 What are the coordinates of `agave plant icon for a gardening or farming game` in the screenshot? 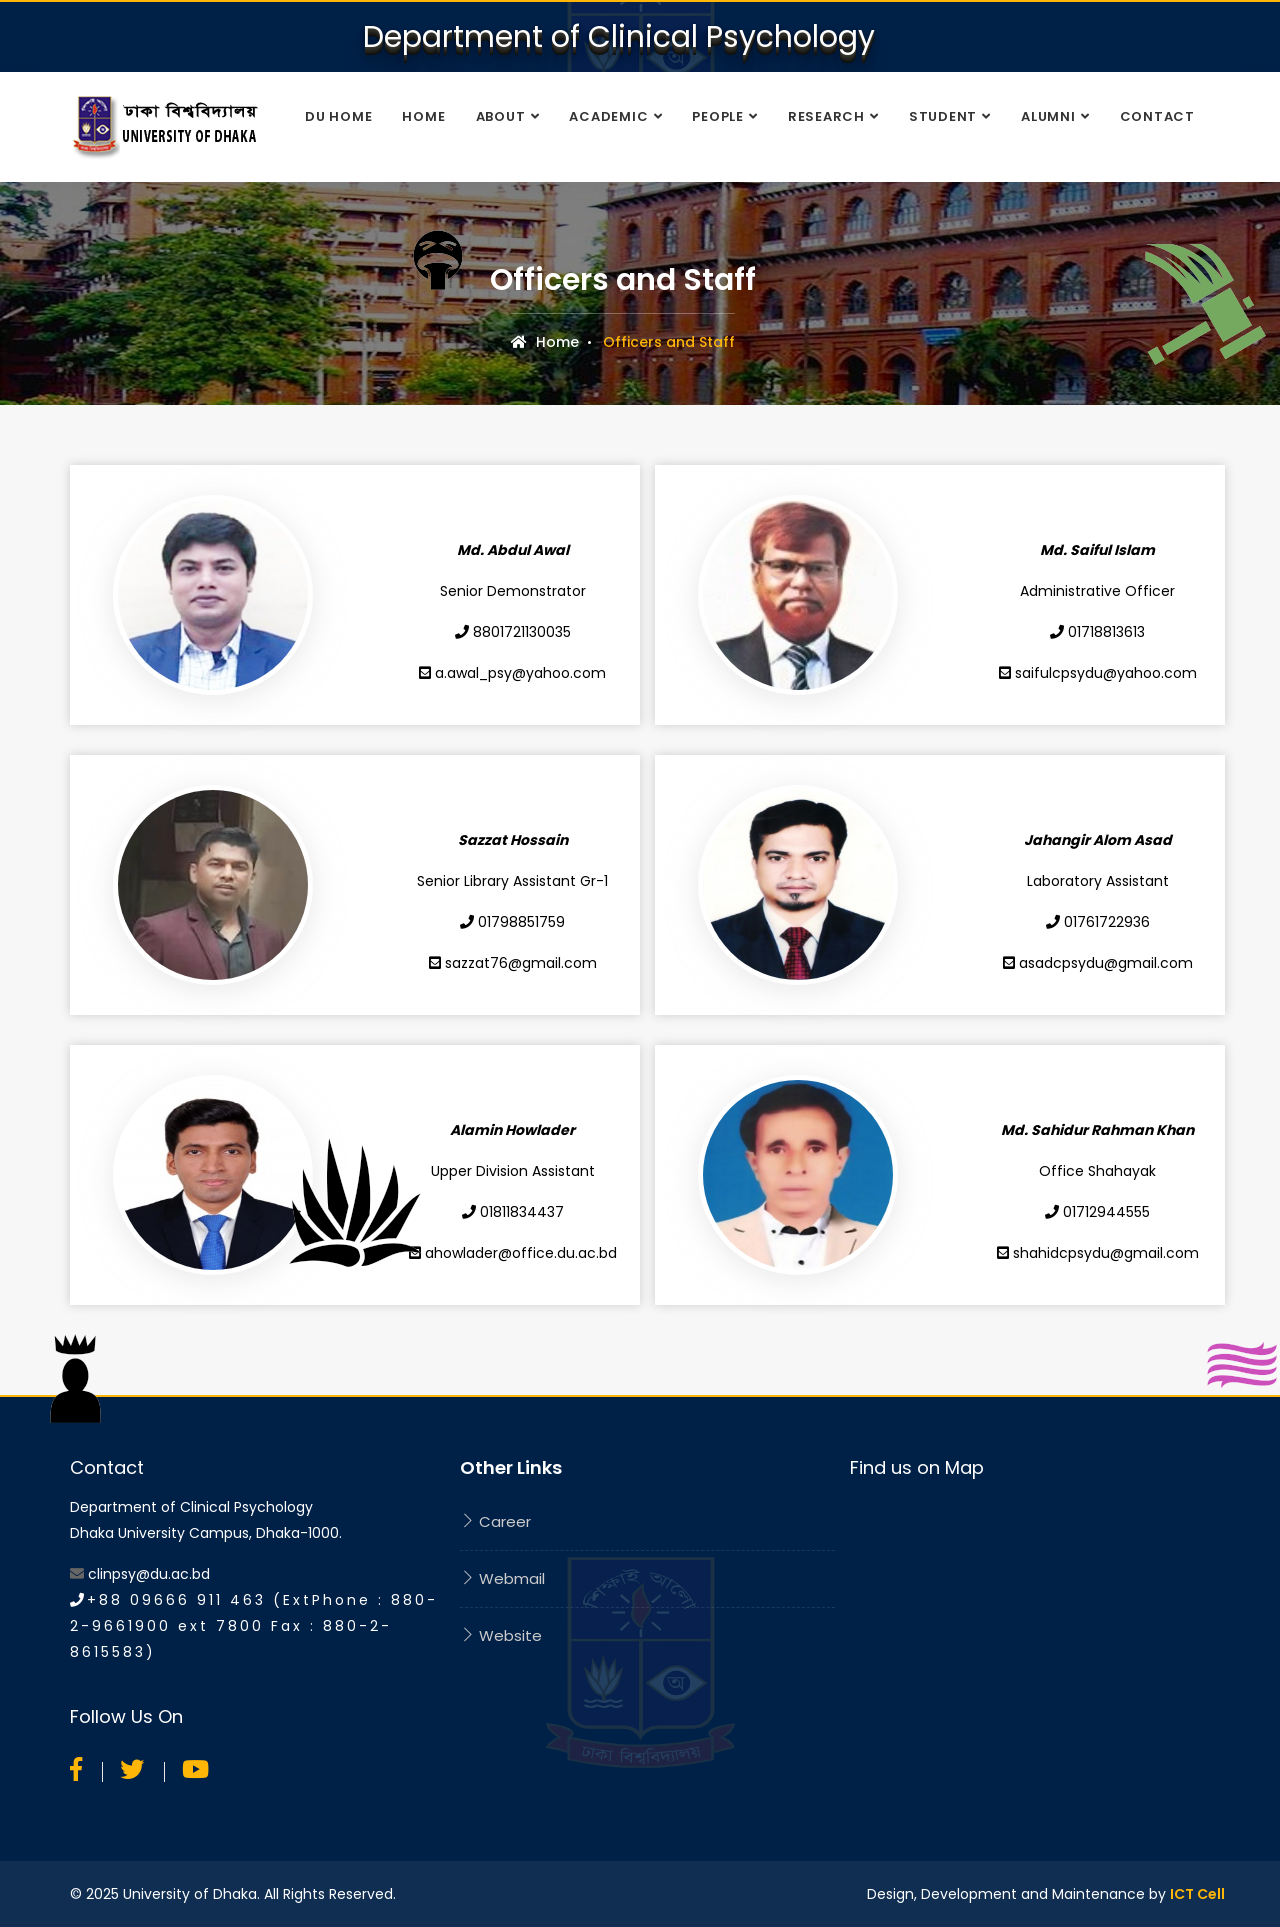 It's located at (355, 1202).